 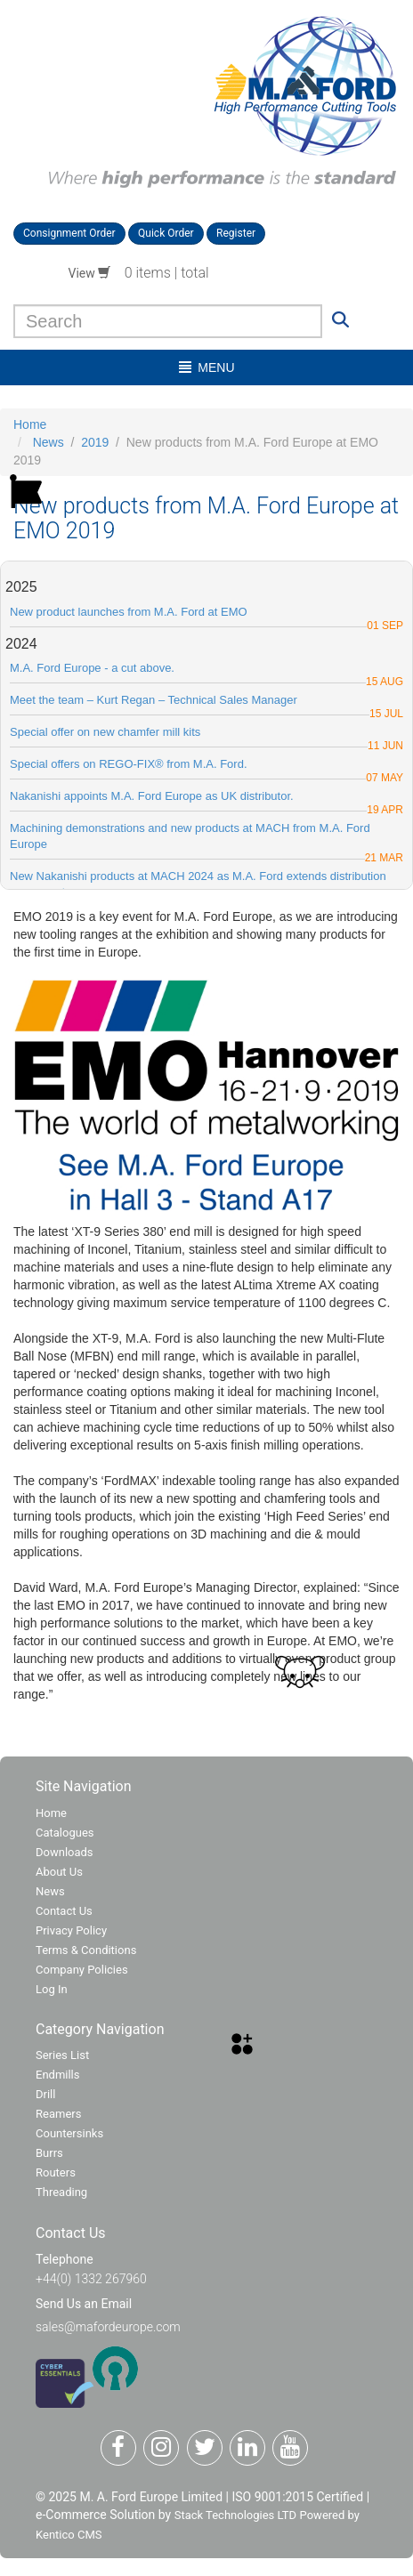 I want to click on add a new app to your collection, so click(x=242, y=2044).